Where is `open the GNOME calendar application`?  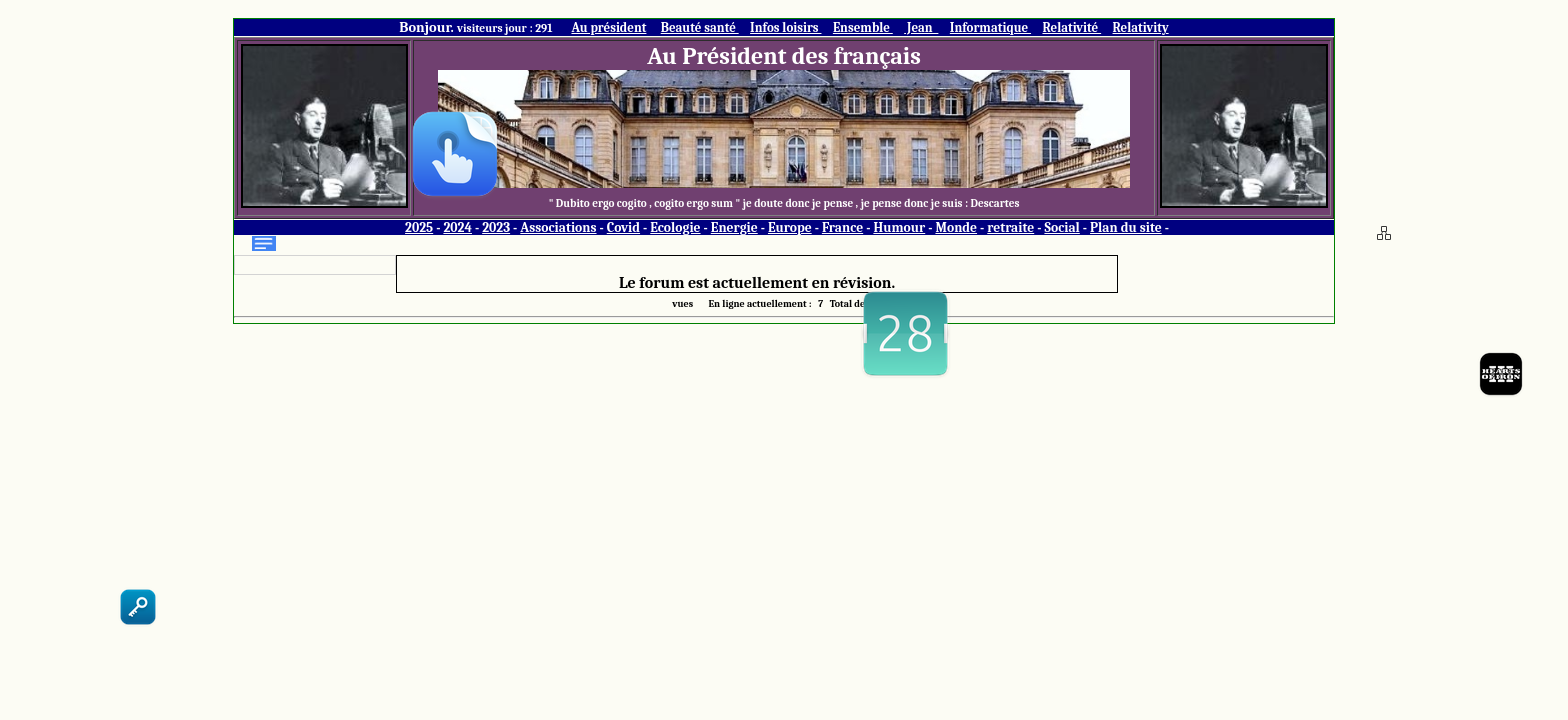 open the GNOME calendar application is located at coordinates (905, 333).